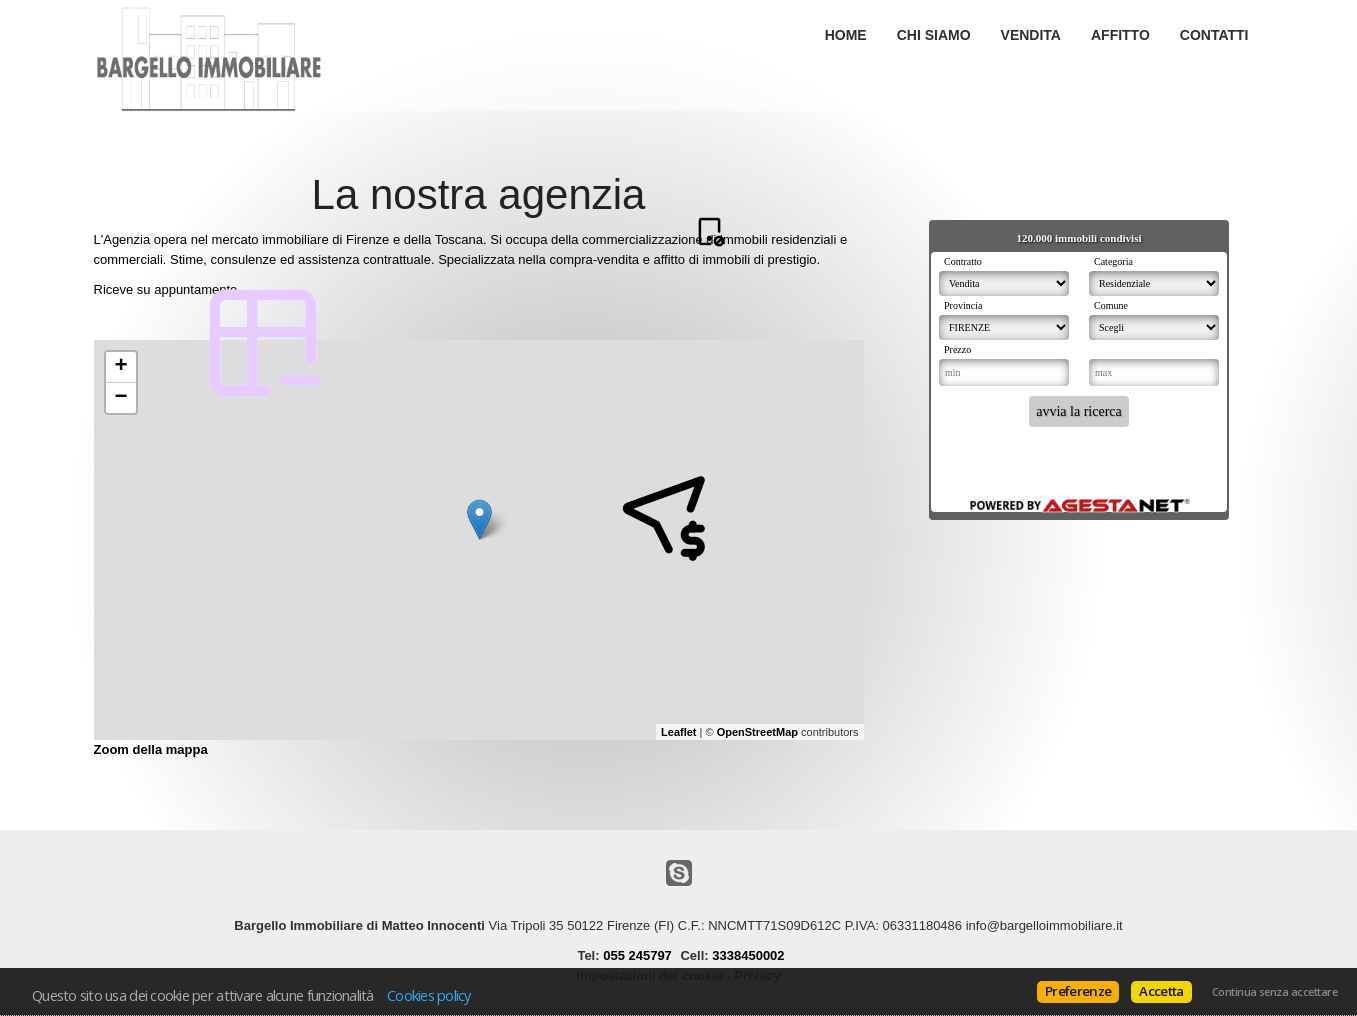  What do you see at coordinates (664, 516) in the screenshot?
I see `view location-based pricing or costs` at bounding box center [664, 516].